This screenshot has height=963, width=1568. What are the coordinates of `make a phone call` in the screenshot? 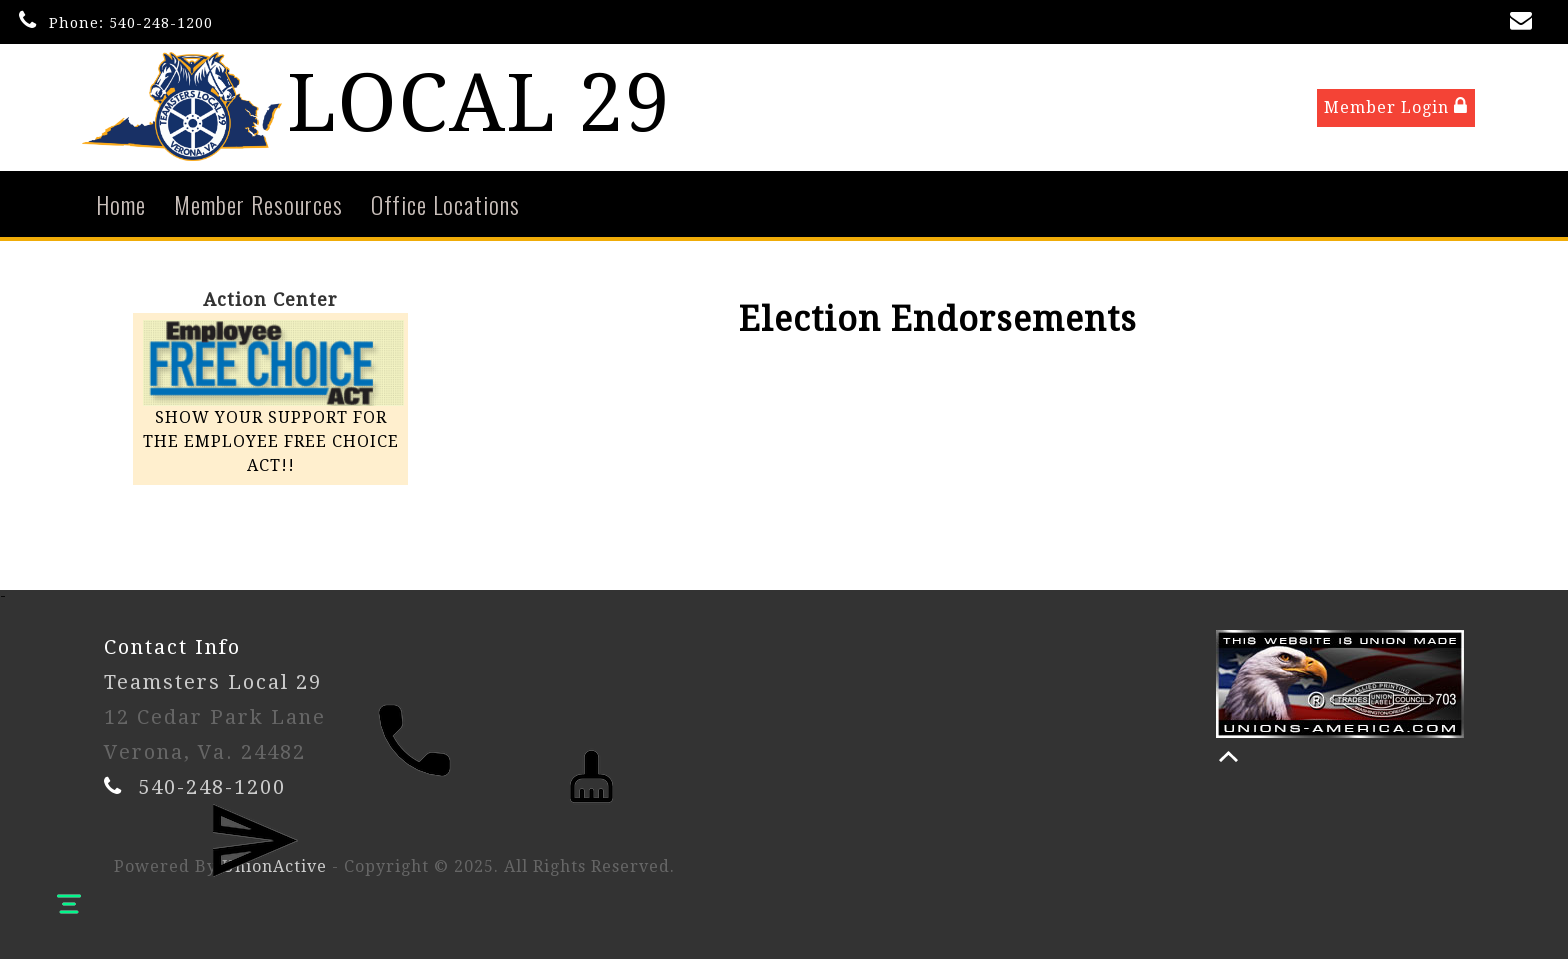 It's located at (414, 740).